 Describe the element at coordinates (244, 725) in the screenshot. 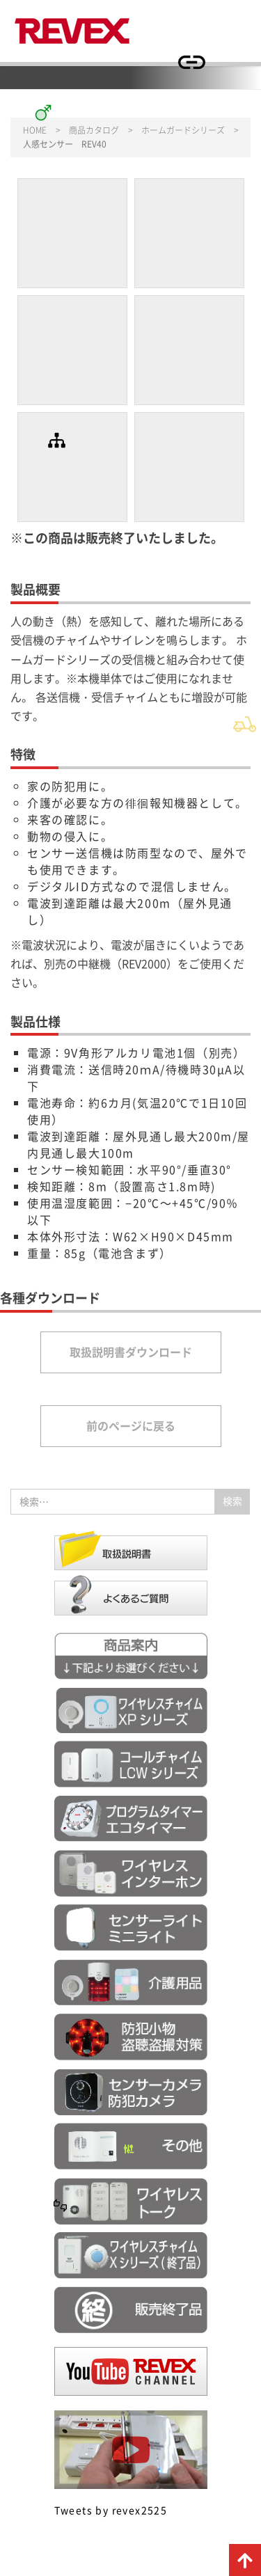

I see `select moped or scooter delivery option` at that location.